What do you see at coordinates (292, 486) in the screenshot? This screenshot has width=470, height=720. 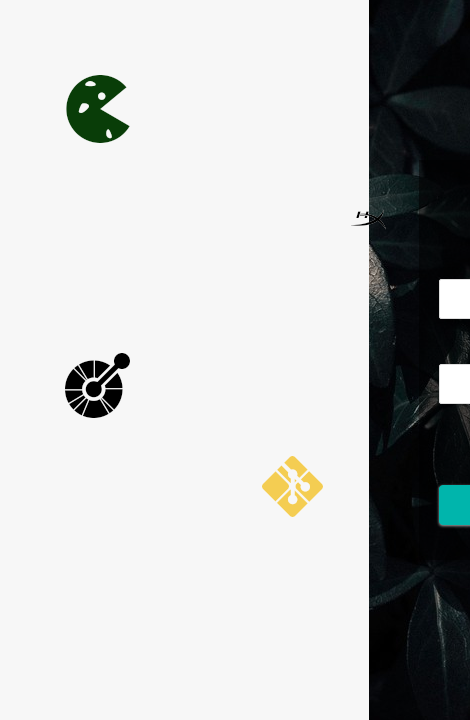 I see `open git for windows application` at bounding box center [292, 486].